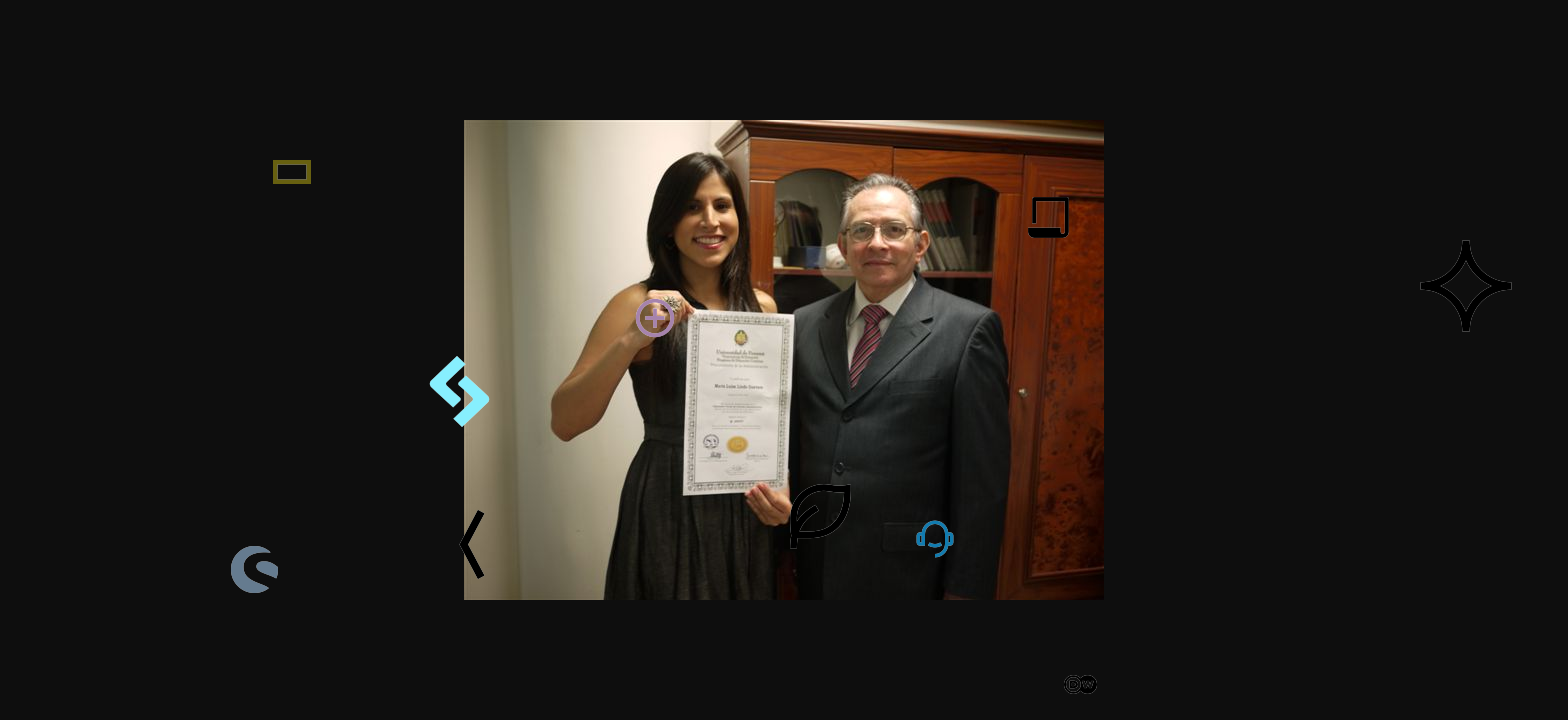 The image size is (1568, 720). I want to click on open Google Gemini AI assistant, so click(1466, 286).